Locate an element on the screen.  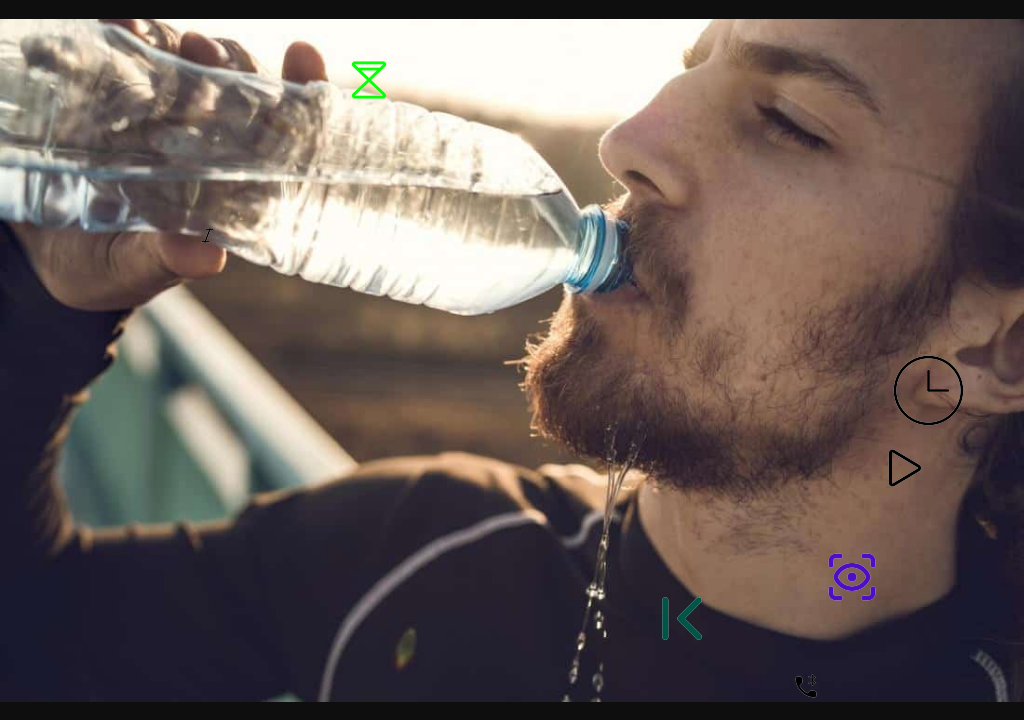
start playing media is located at coordinates (905, 468).